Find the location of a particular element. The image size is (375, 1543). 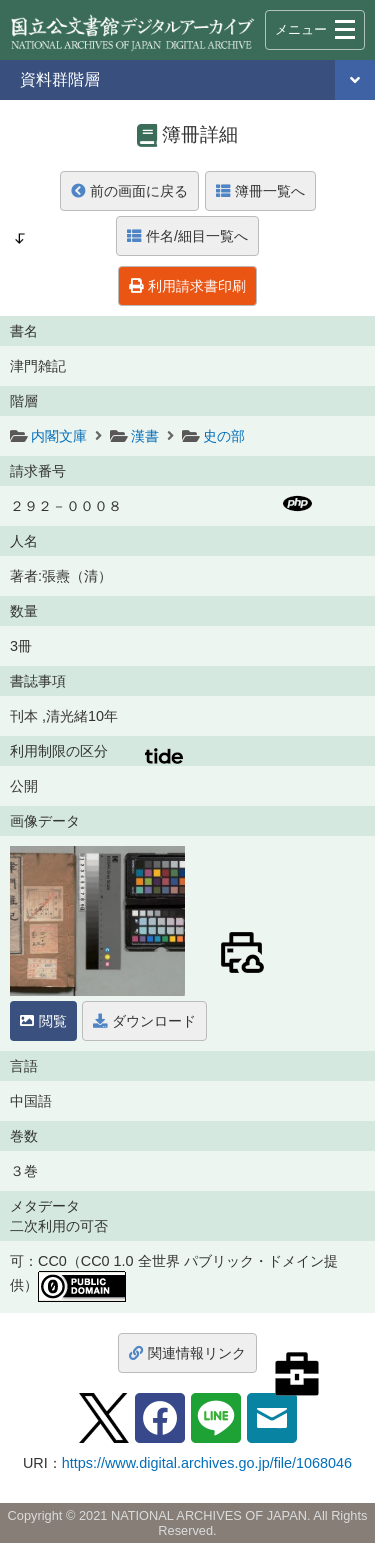

open the Tide banking app is located at coordinates (164, 756).